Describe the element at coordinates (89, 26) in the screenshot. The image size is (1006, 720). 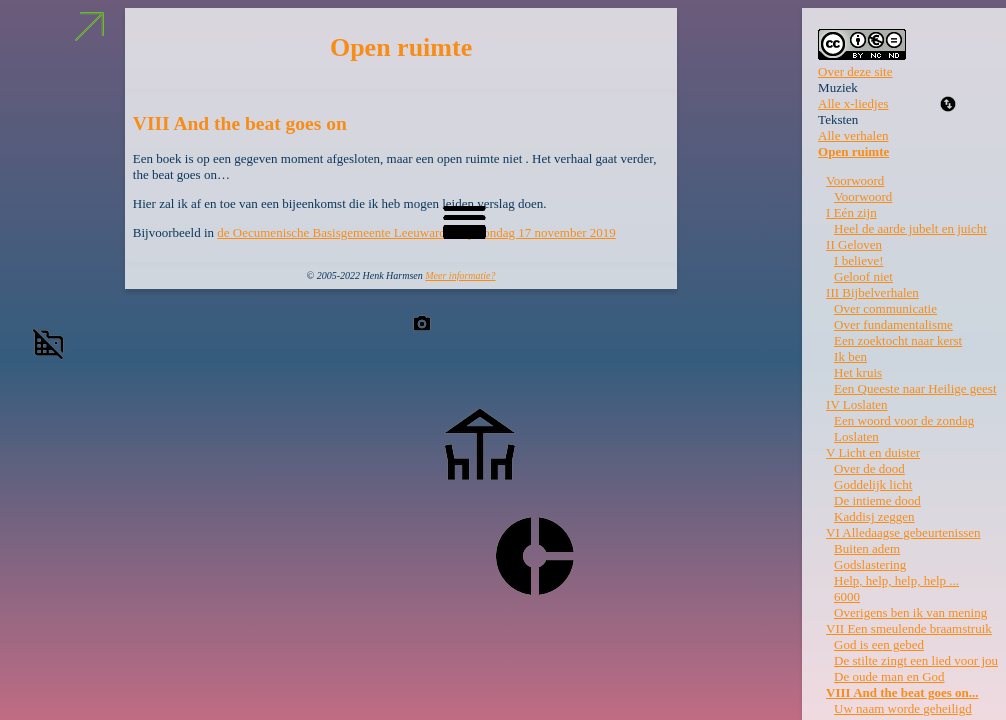
I see `open link in new tab or window` at that location.